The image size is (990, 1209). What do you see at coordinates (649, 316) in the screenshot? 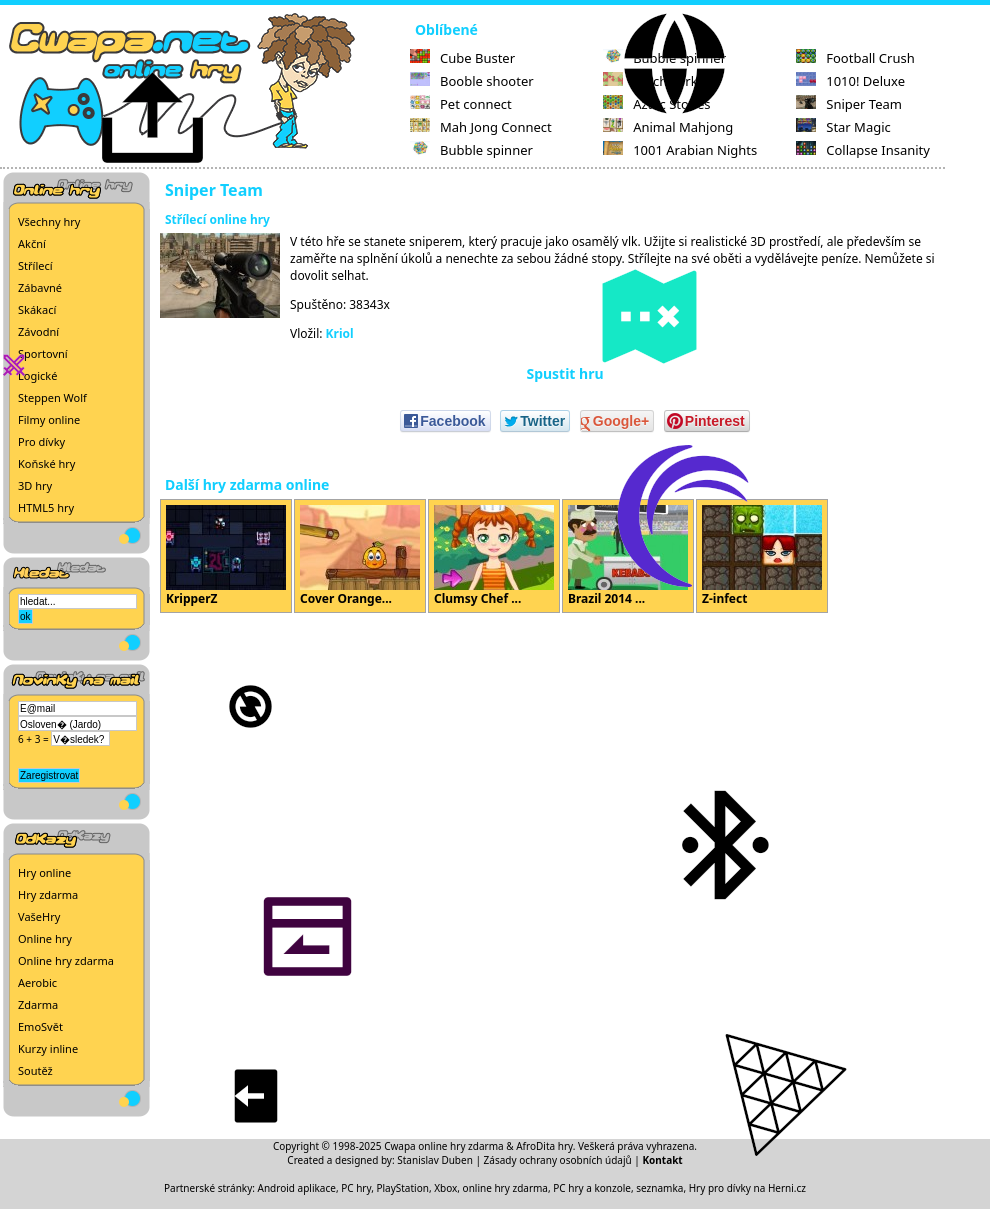
I see `view treasure map or hidden location` at bounding box center [649, 316].